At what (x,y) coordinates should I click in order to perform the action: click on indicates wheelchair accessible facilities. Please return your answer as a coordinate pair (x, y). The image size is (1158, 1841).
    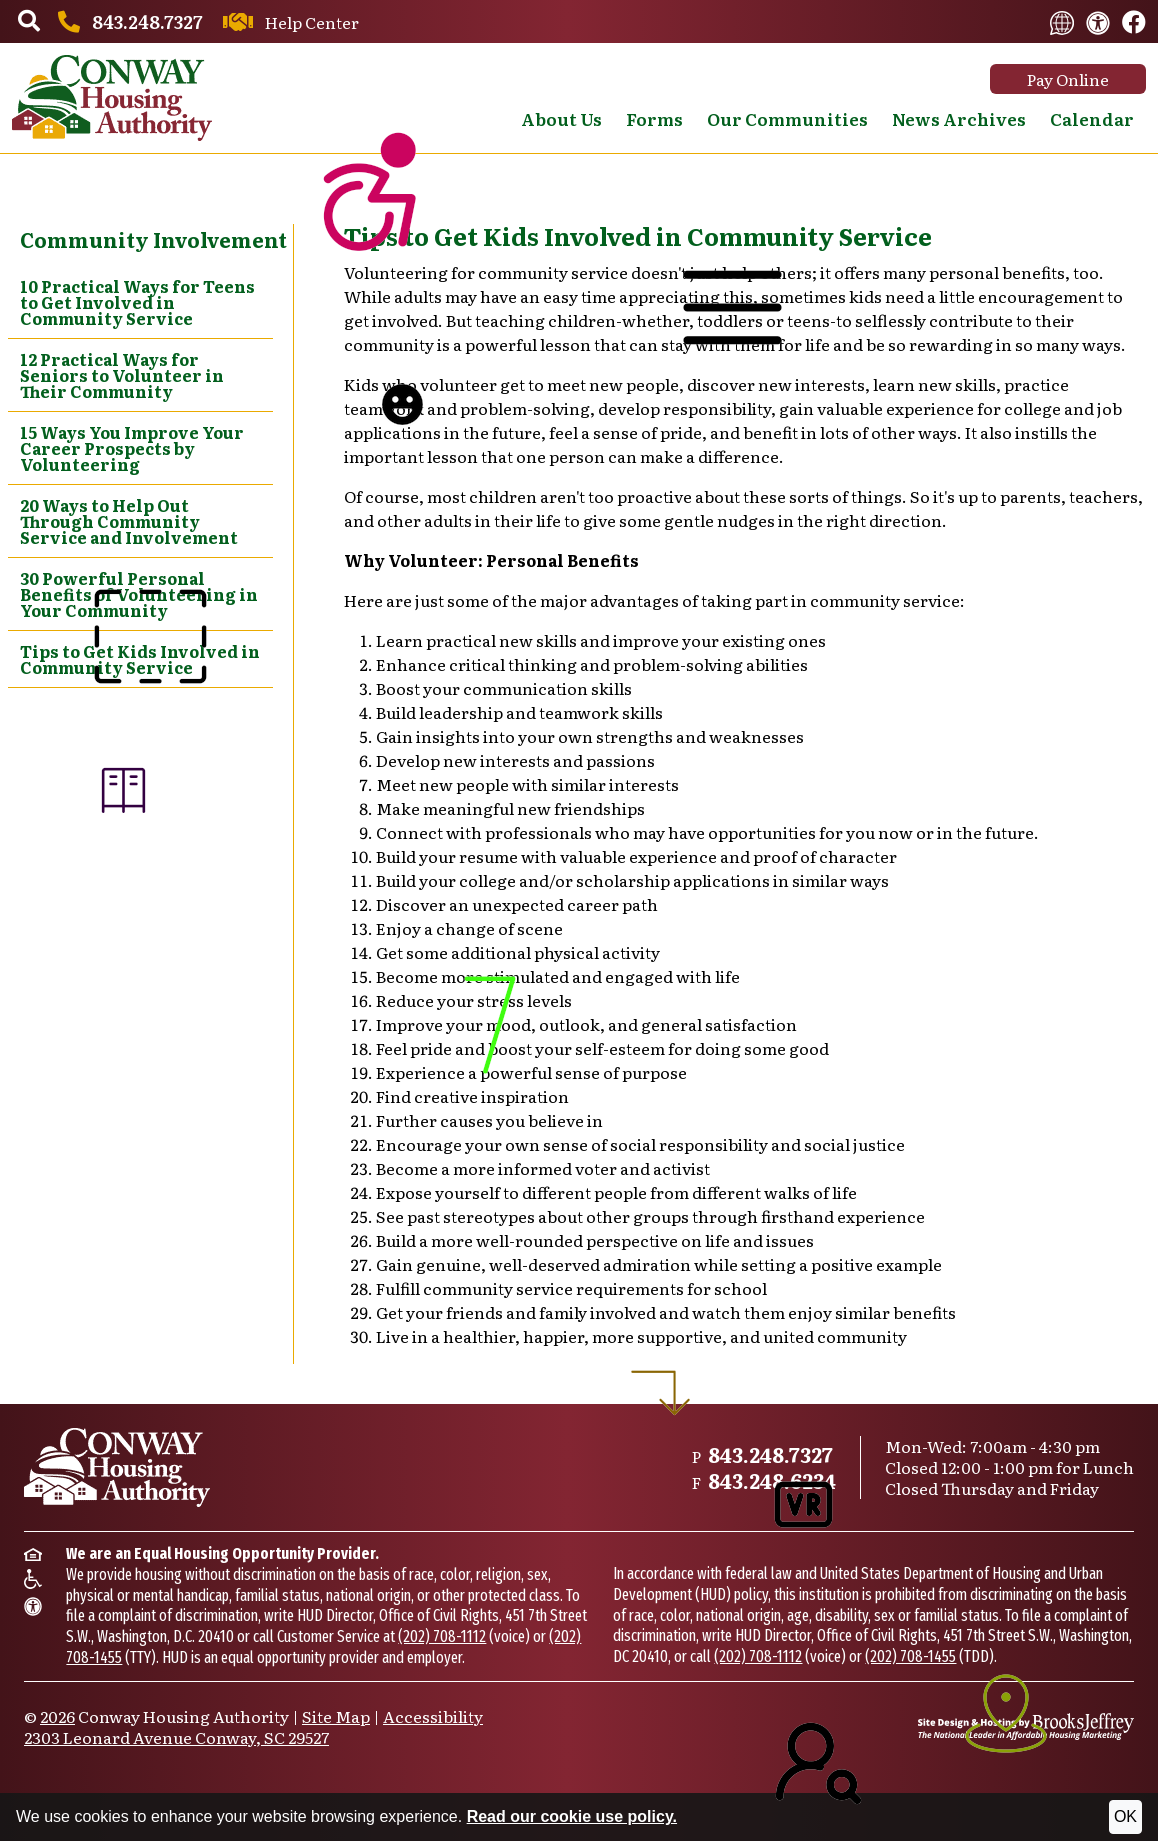
    Looking at the image, I should click on (372, 194).